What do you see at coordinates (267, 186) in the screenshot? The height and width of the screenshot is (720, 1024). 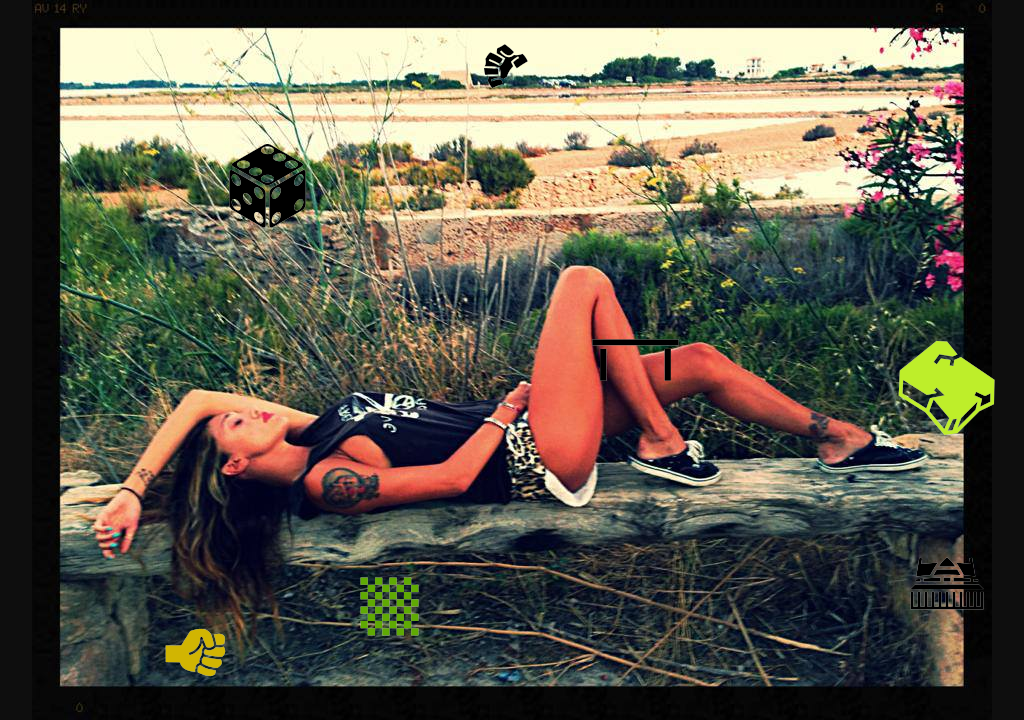 I see `roll the dice or randomize` at bounding box center [267, 186].